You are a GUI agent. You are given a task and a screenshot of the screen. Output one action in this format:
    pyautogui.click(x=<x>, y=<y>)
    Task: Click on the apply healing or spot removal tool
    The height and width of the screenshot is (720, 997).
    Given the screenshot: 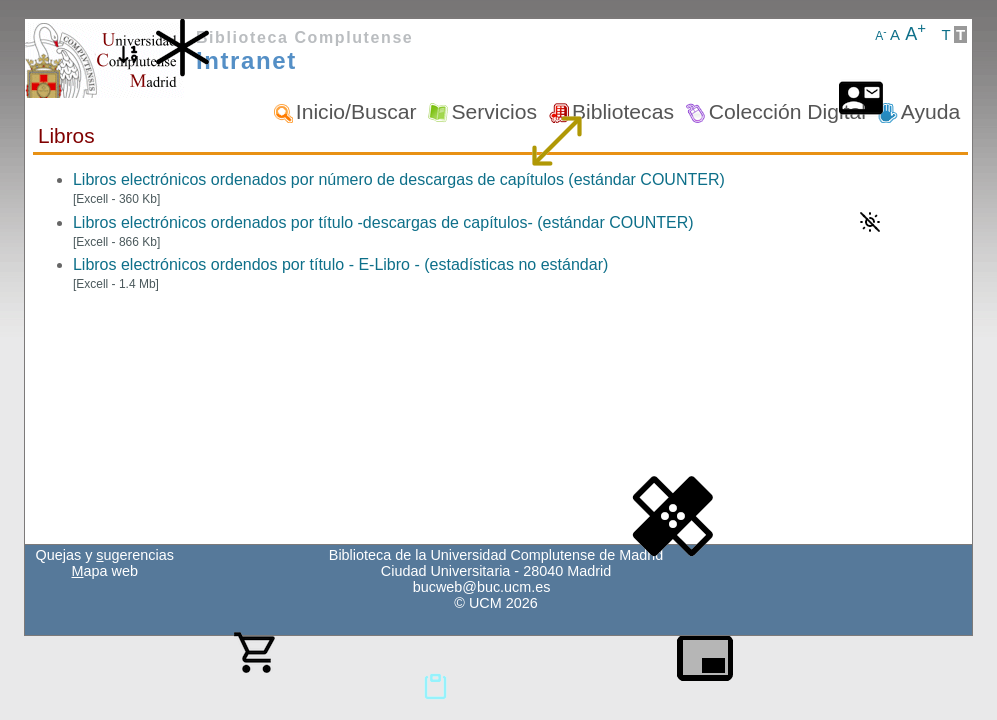 What is the action you would take?
    pyautogui.click(x=673, y=516)
    